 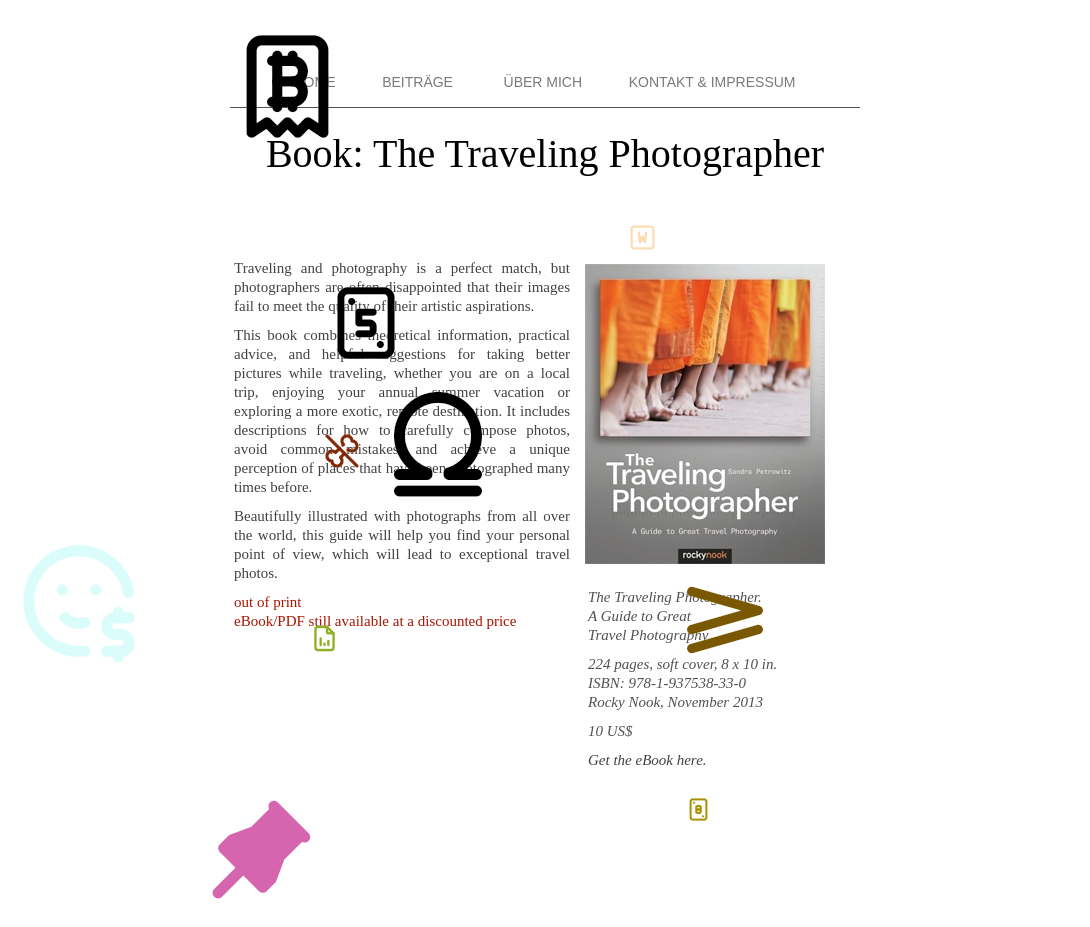 What do you see at coordinates (79, 601) in the screenshot?
I see `view account balance or earnings` at bounding box center [79, 601].